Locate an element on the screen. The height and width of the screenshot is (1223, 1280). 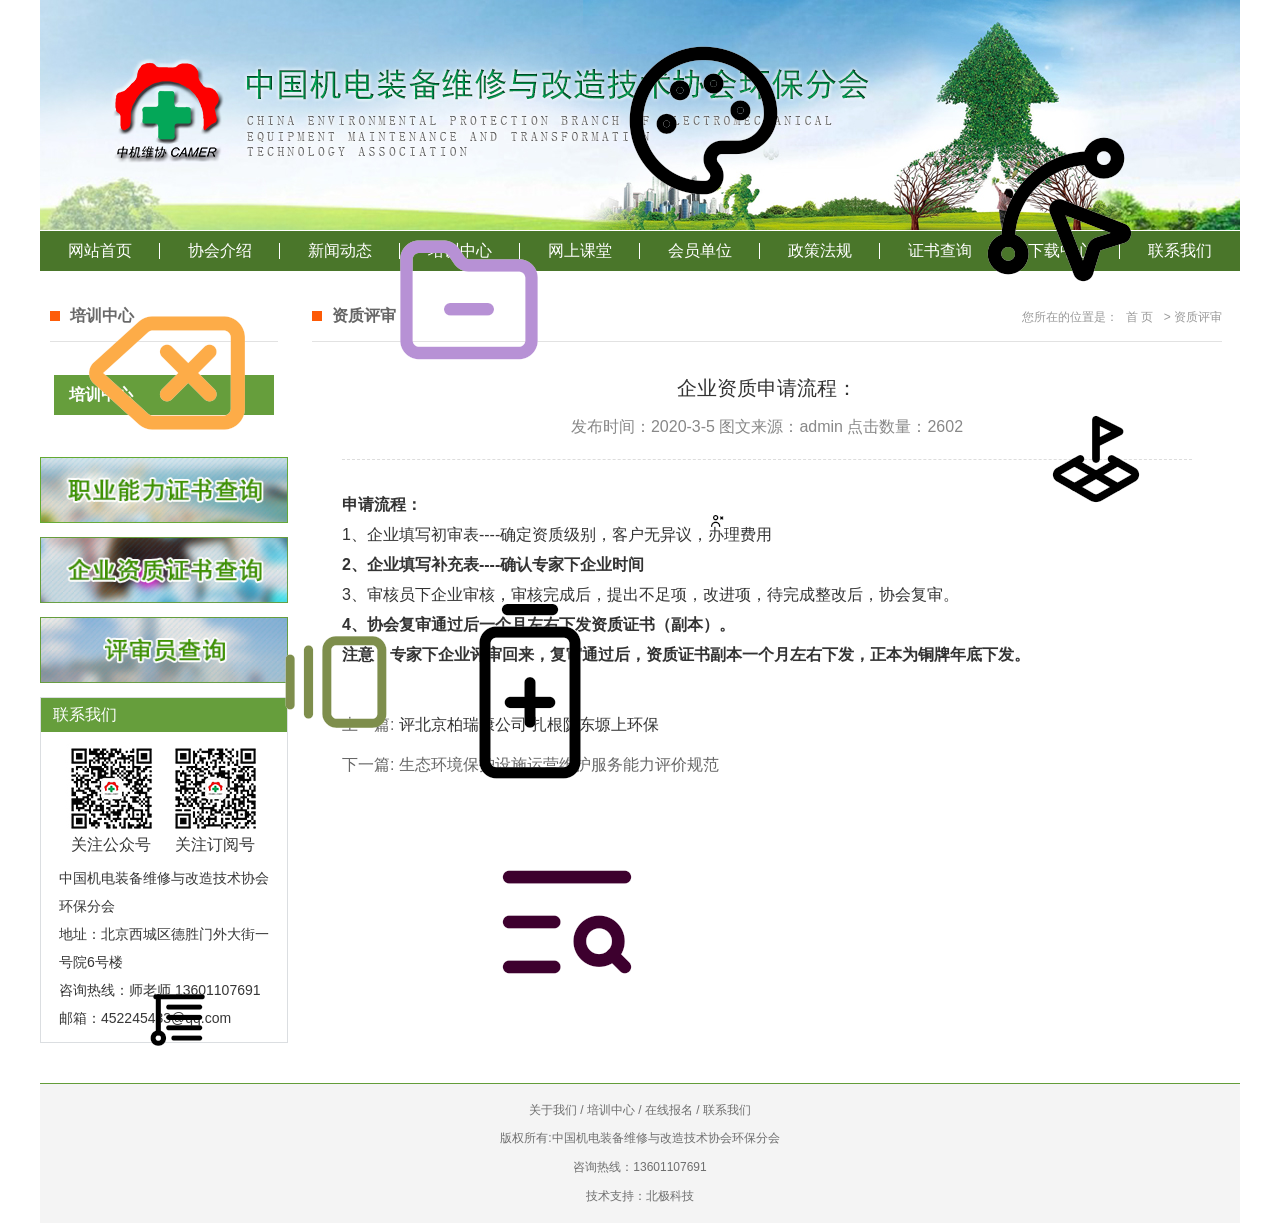
delete selected item is located at coordinates (167, 373).